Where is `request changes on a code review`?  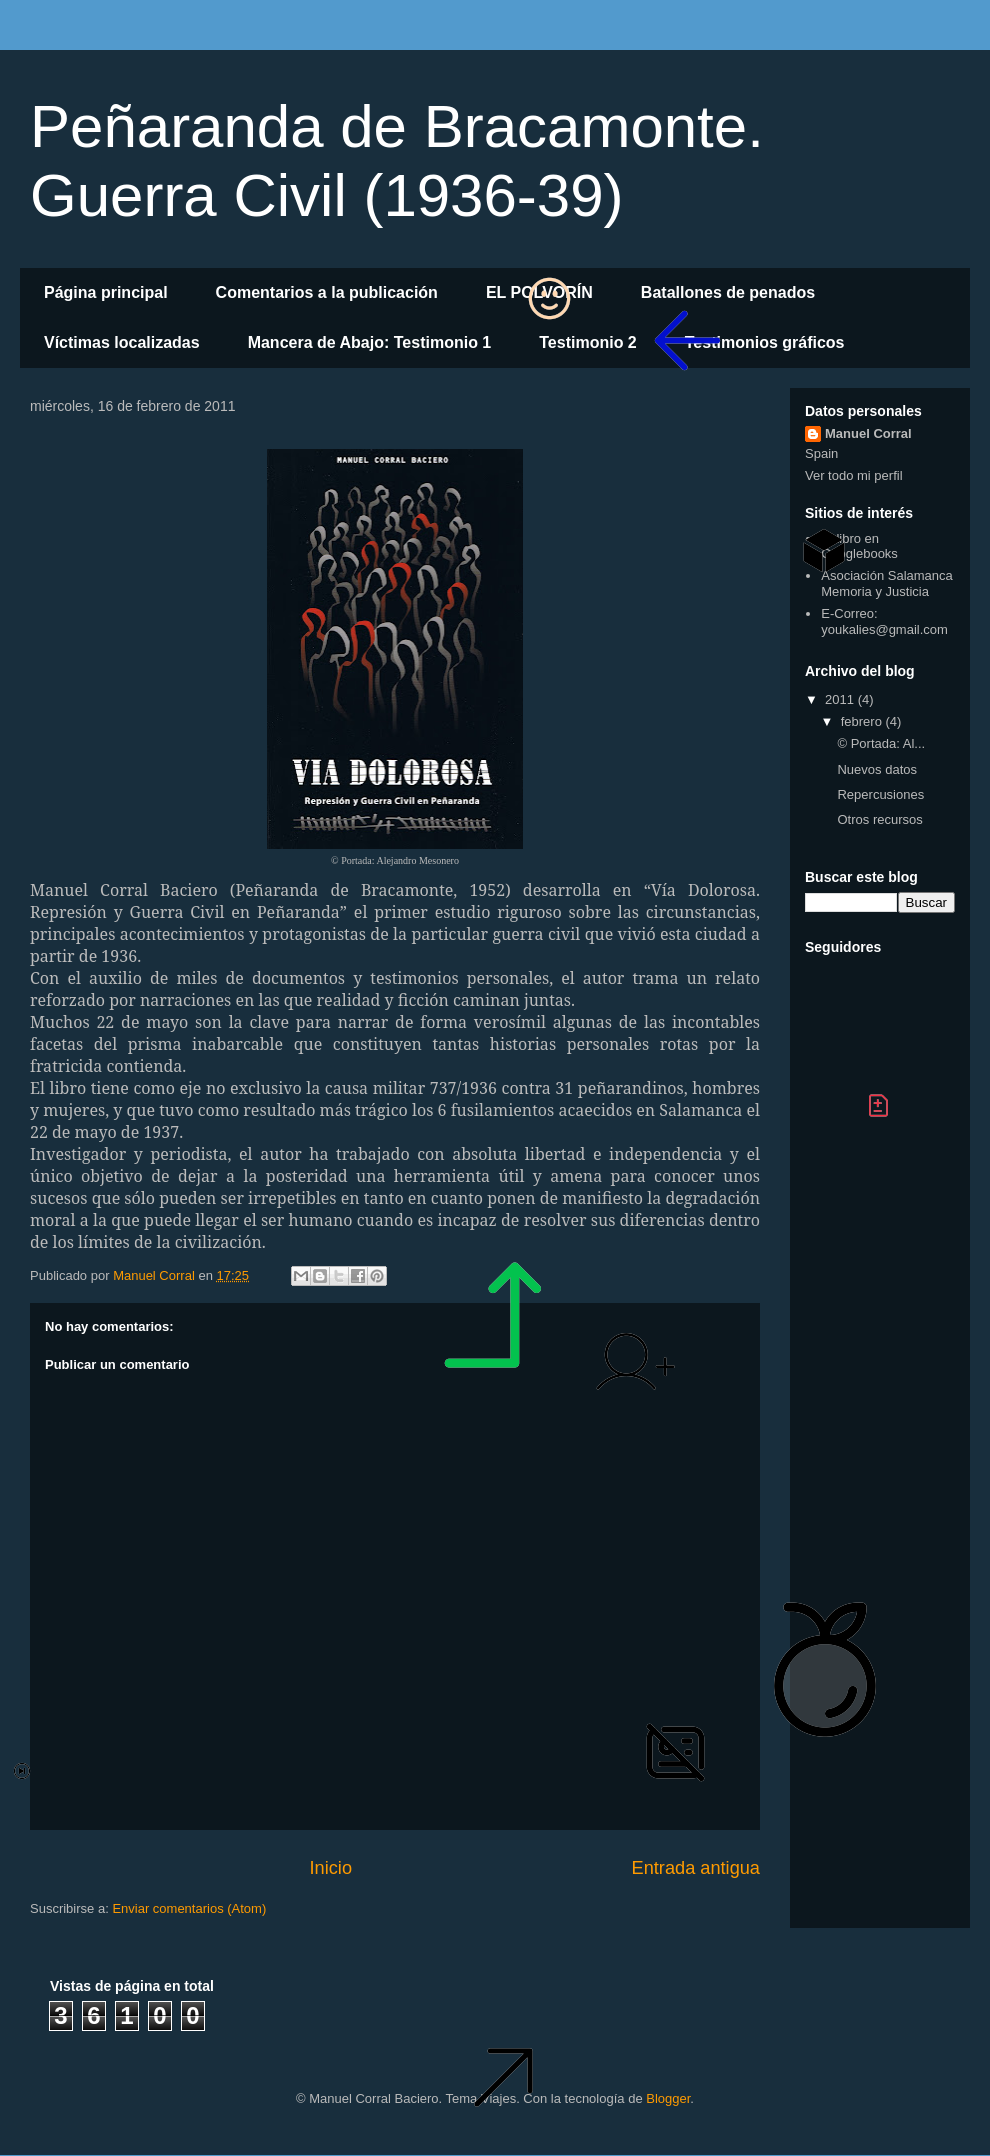 request changes on a code review is located at coordinates (878, 1105).